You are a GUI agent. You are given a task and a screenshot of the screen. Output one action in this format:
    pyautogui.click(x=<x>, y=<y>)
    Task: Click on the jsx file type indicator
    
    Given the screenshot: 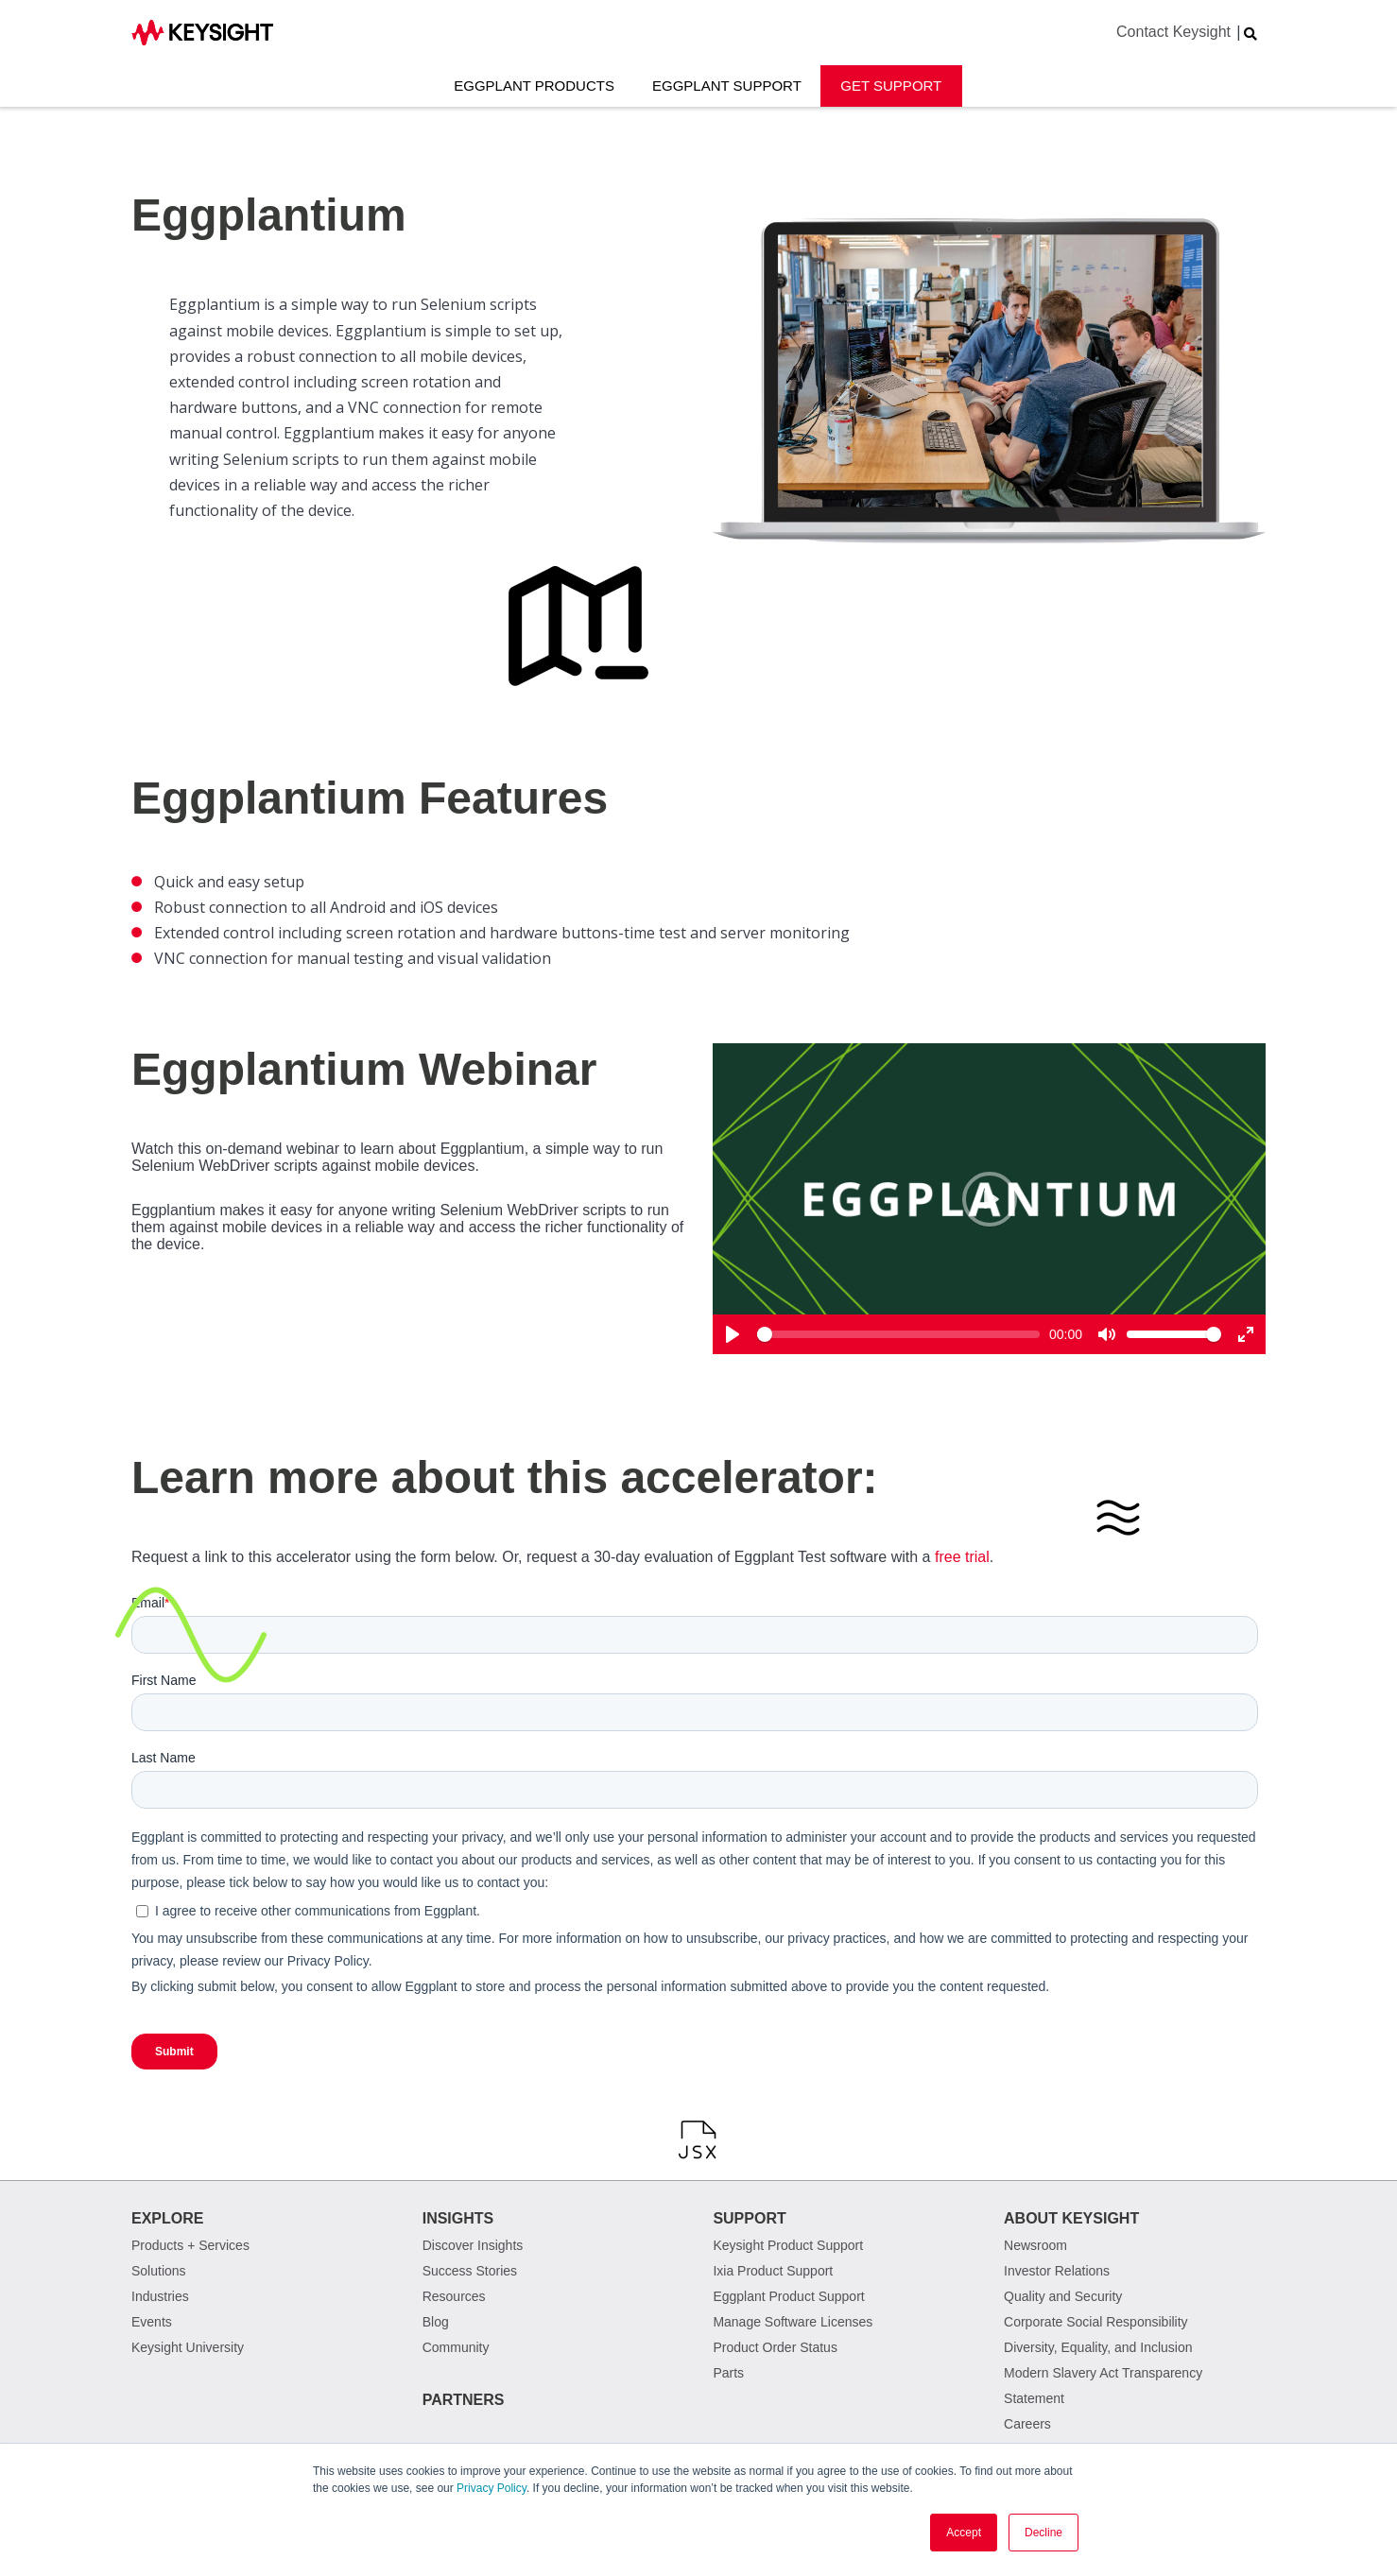 What is the action you would take?
    pyautogui.click(x=698, y=2141)
    